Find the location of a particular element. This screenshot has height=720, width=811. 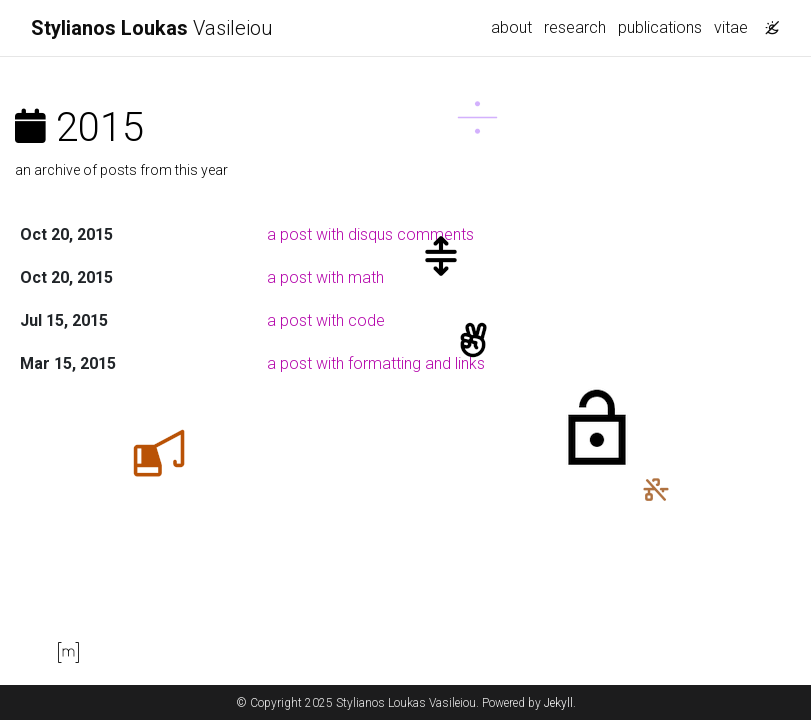

perform division operation is located at coordinates (477, 117).